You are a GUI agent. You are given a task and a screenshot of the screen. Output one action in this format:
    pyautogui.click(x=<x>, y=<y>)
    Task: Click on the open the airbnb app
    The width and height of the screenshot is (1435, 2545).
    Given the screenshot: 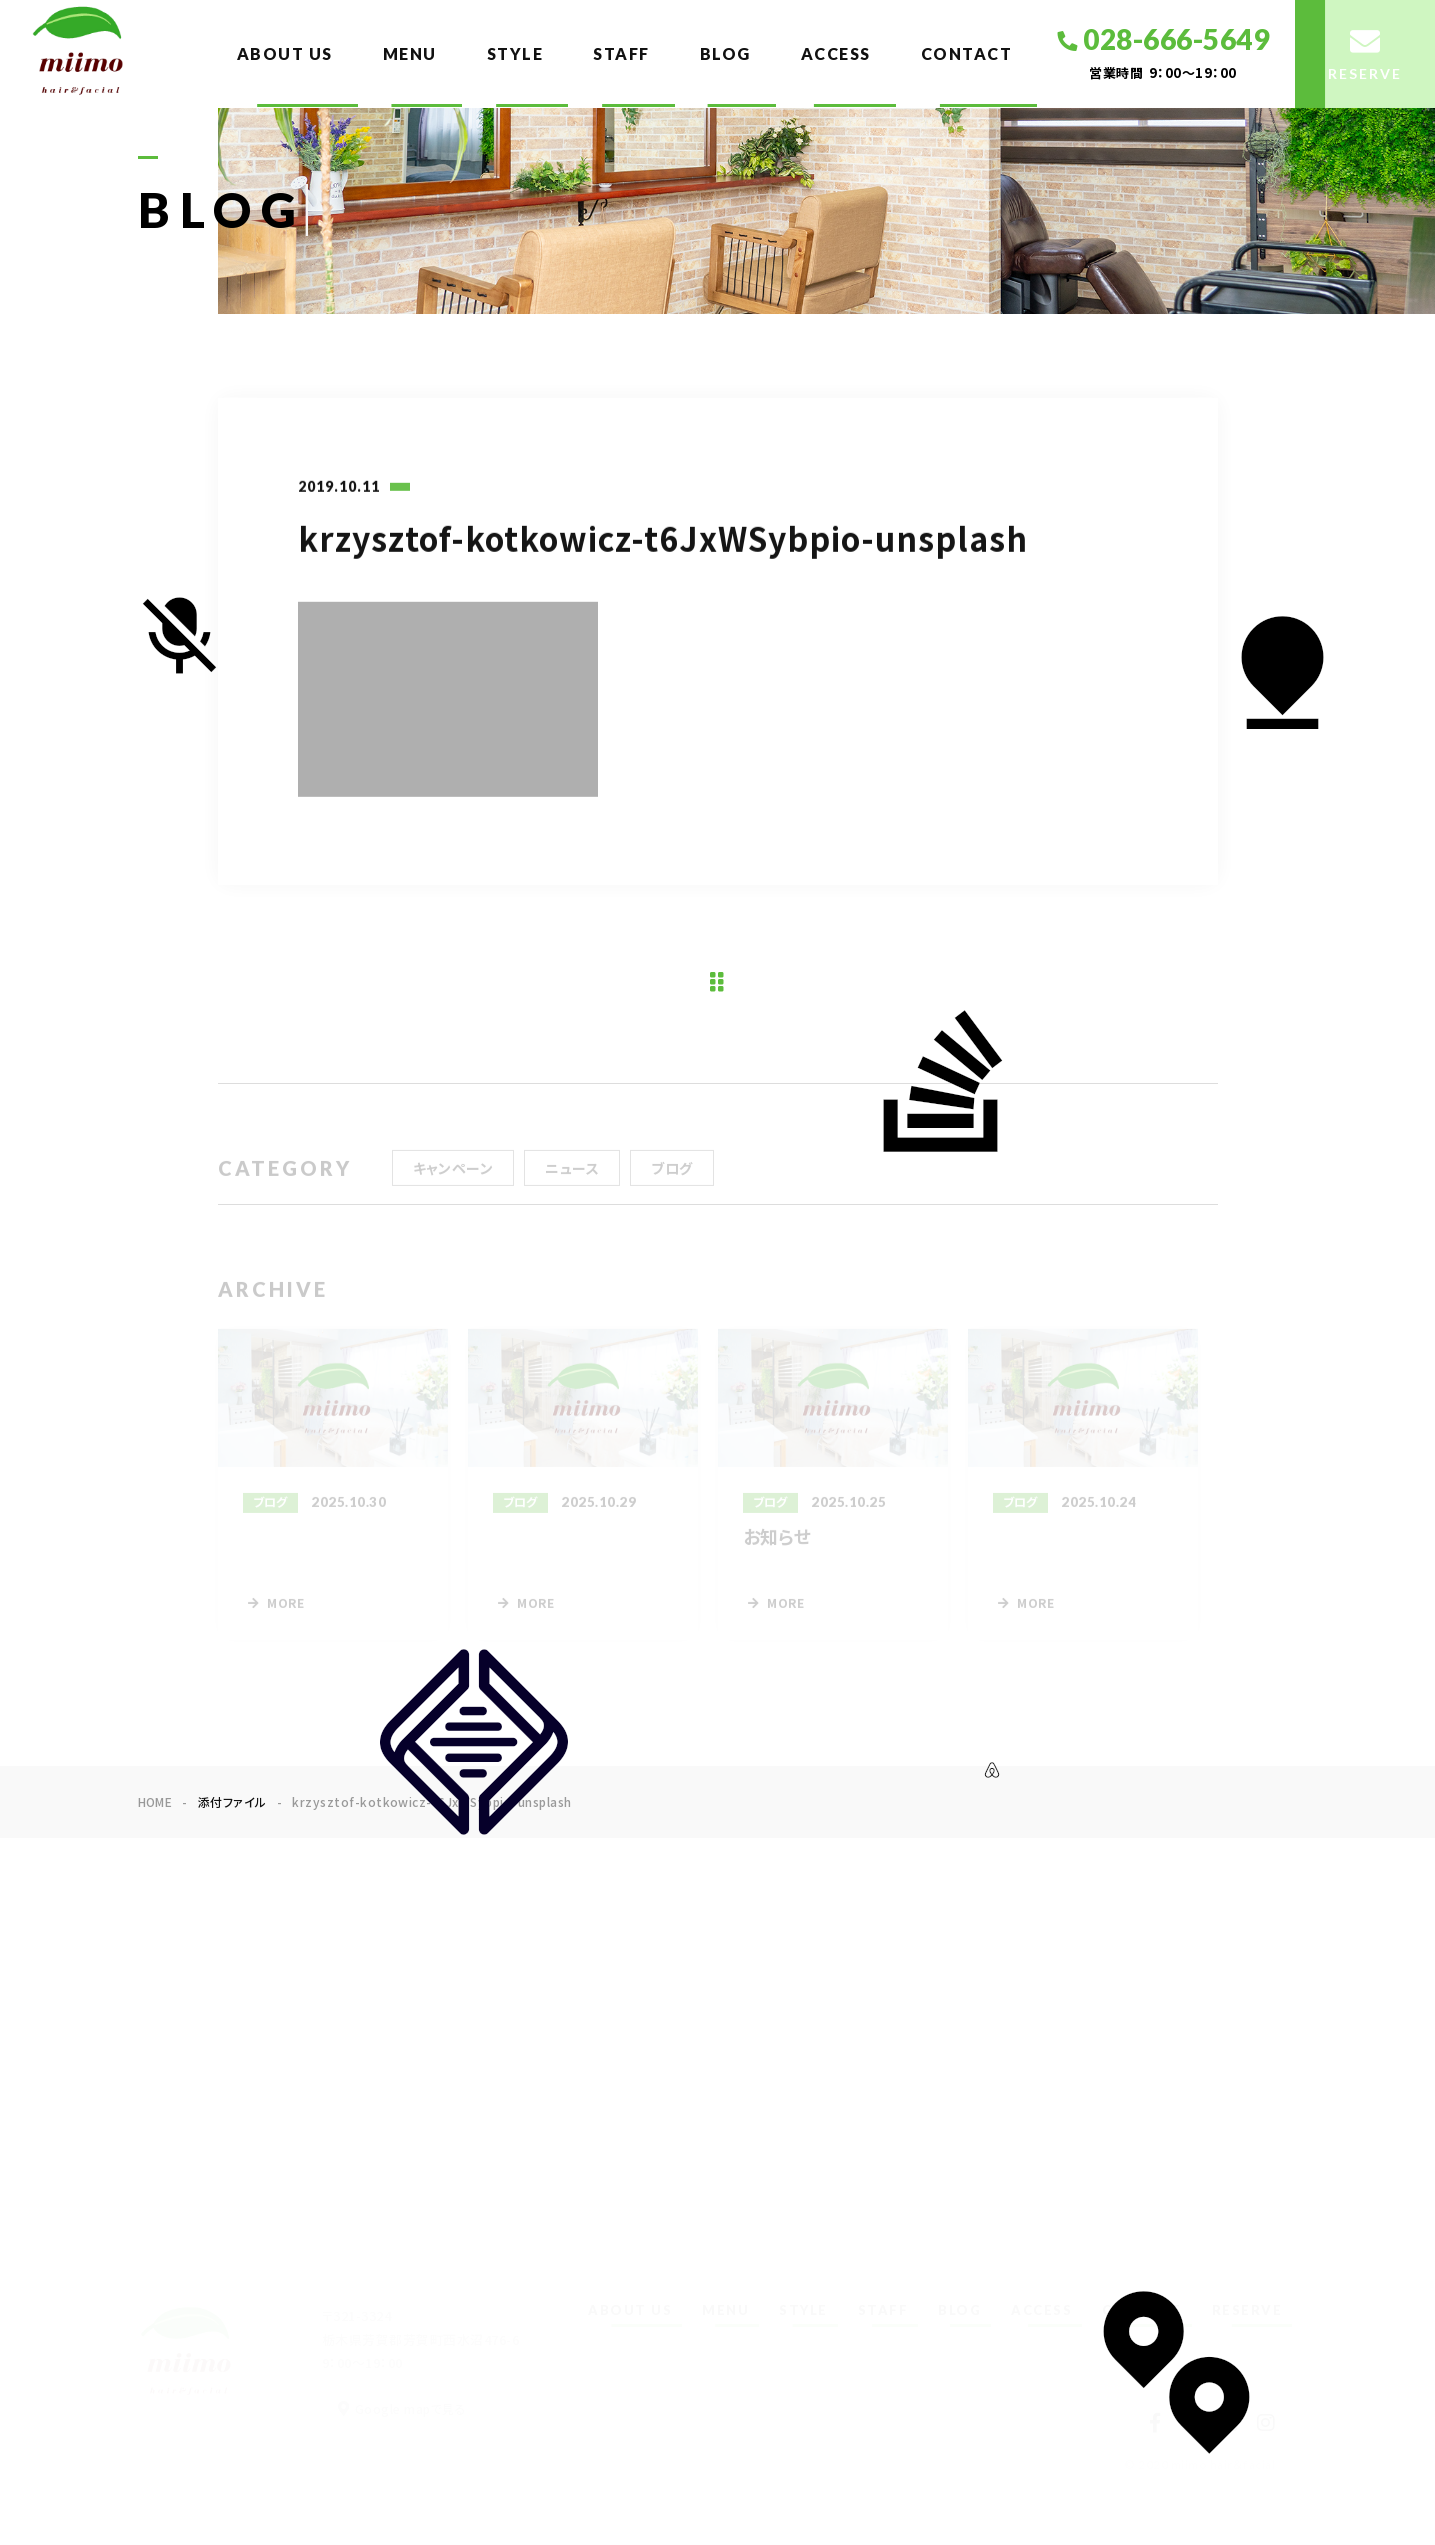 What is the action you would take?
    pyautogui.click(x=992, y=1770)
    